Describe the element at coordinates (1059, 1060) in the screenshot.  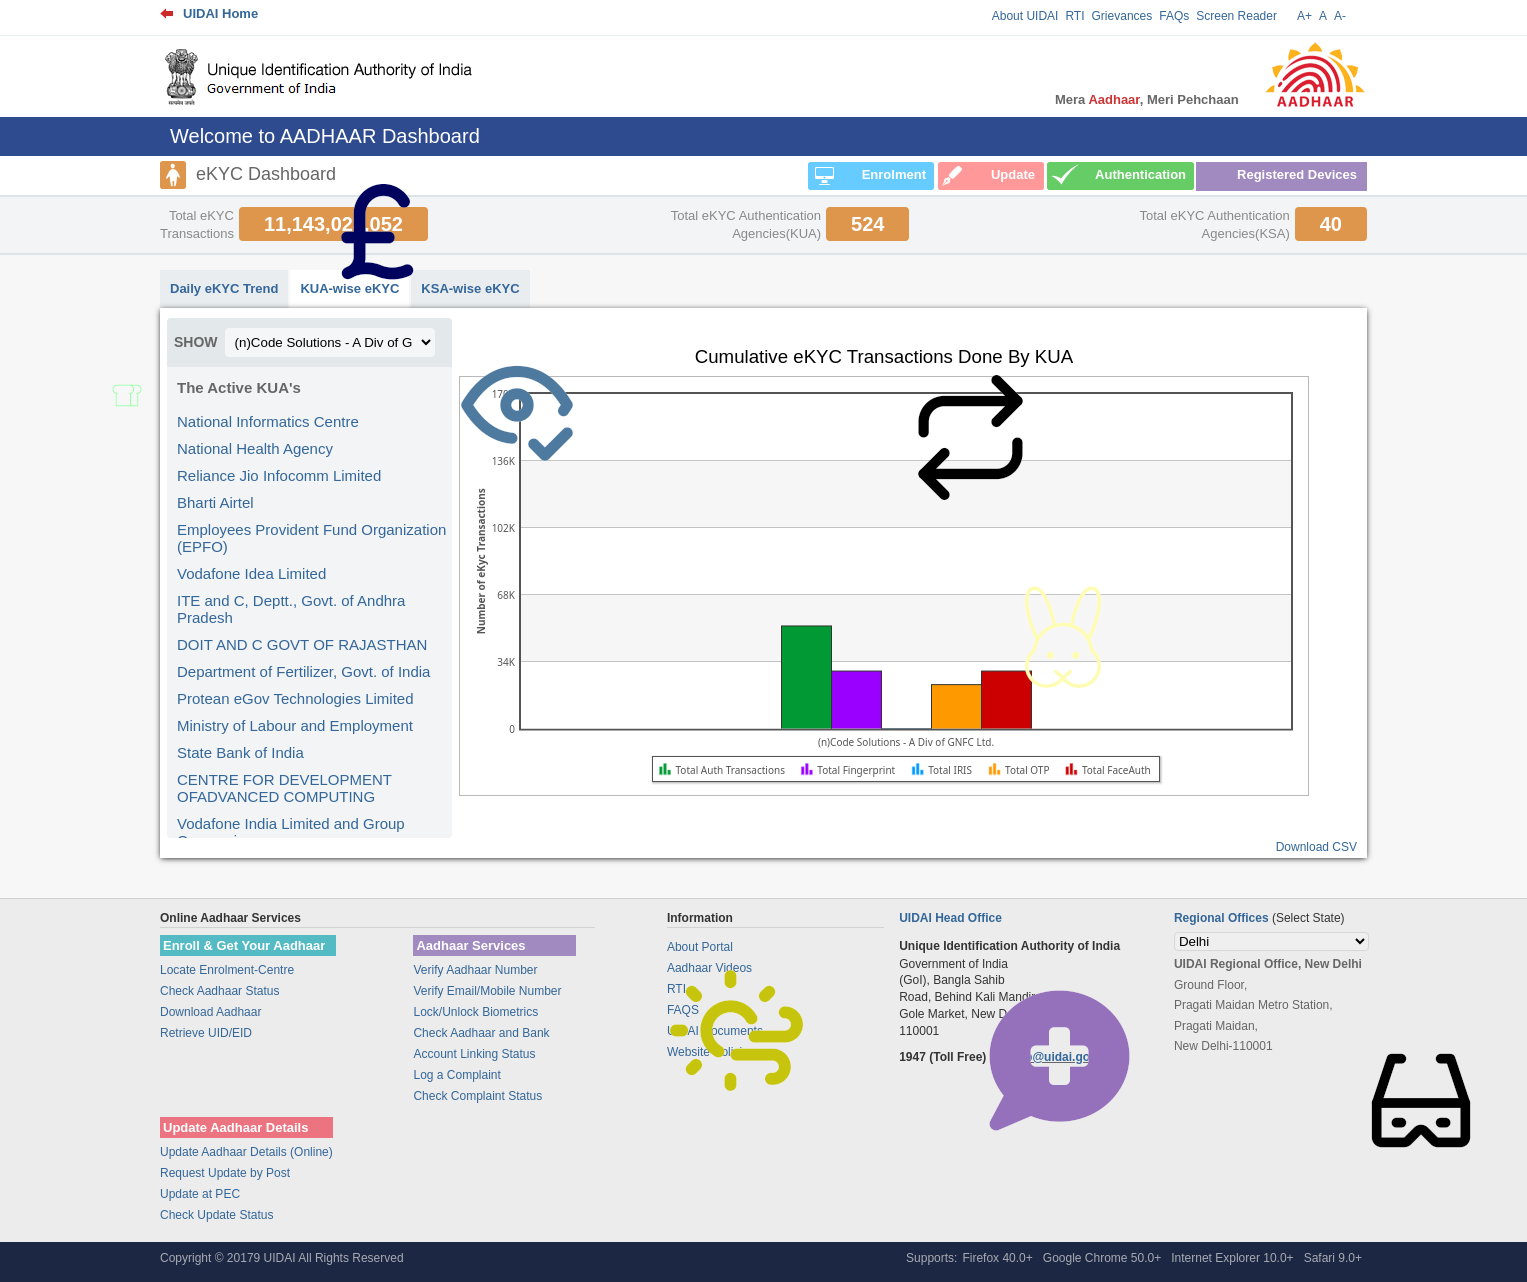
I see `access medical chat or health support` at that location.